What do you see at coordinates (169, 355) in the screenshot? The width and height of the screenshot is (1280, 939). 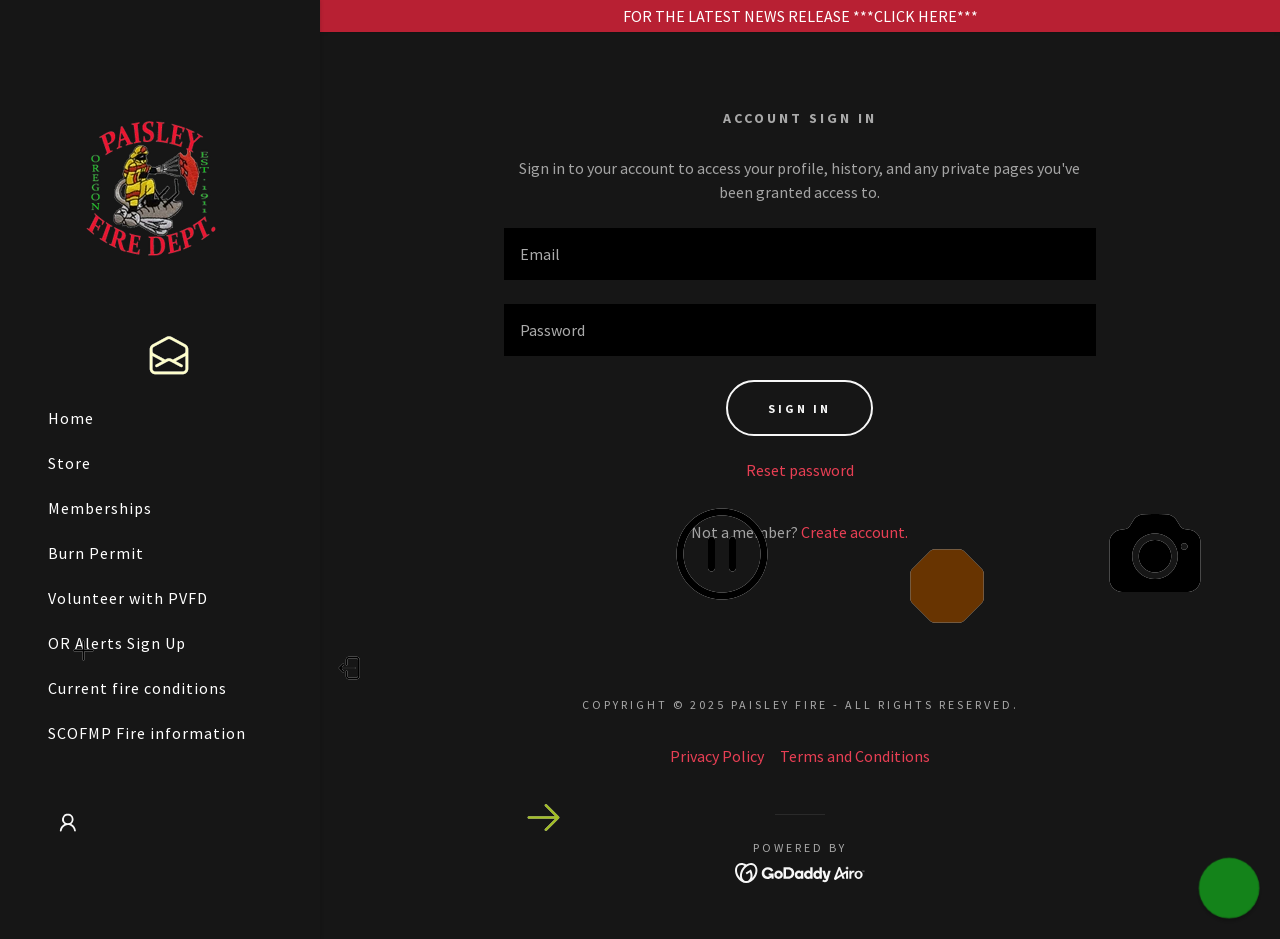 I see `view an opened email or message` at bounding box center [169, 355].